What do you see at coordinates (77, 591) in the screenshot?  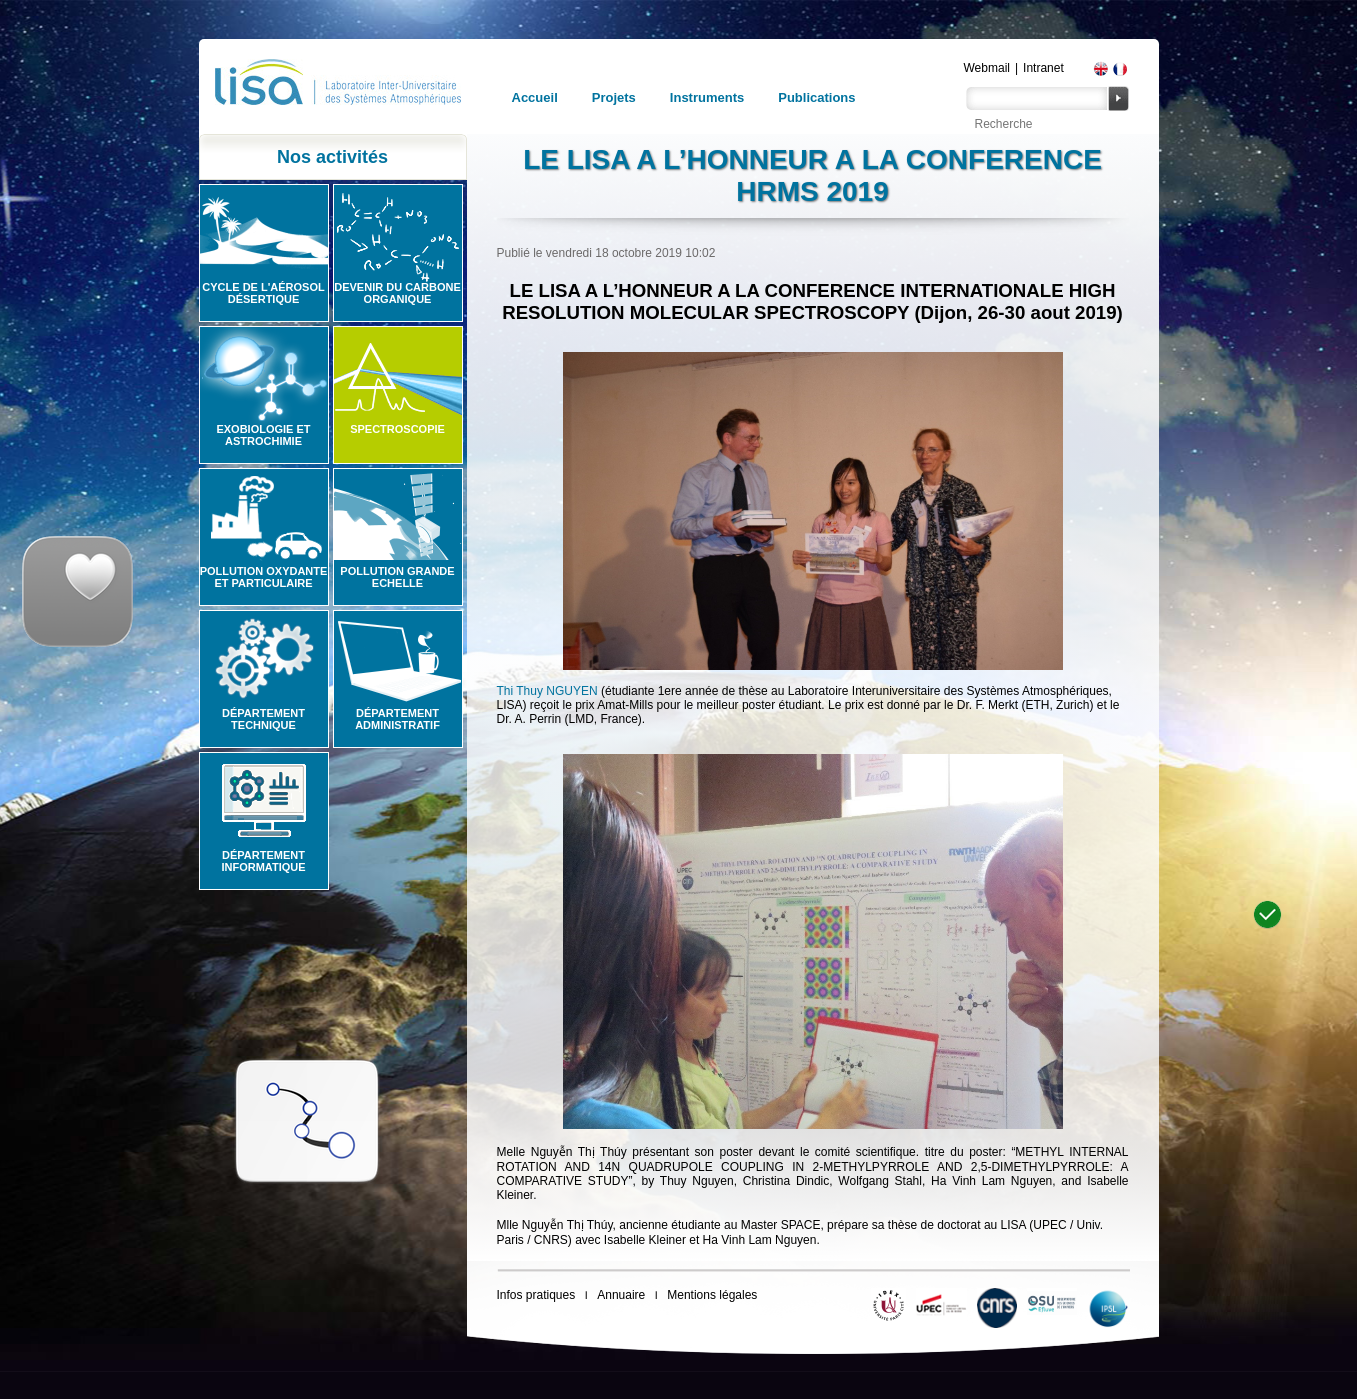 I see `open the Health app` at bounding box center [77, 591].